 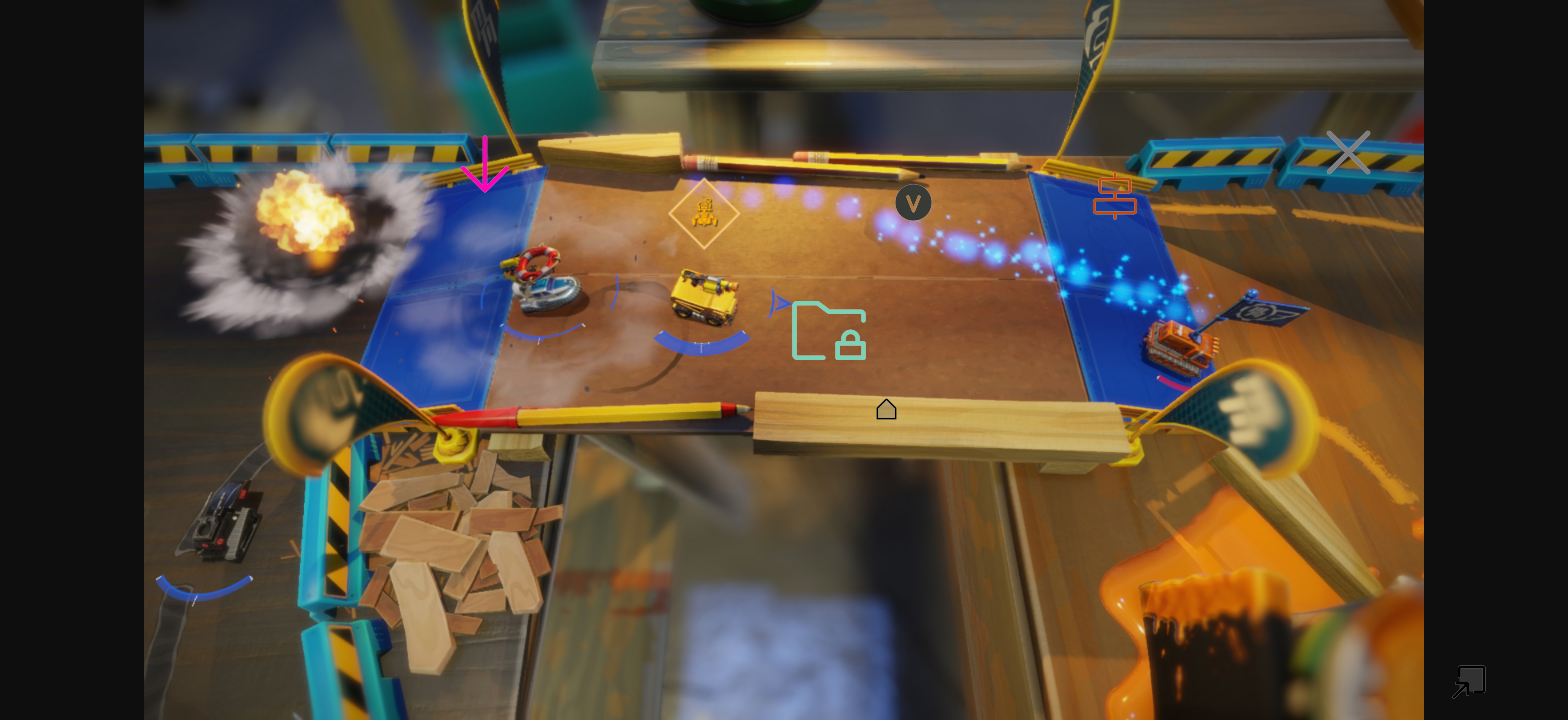 What do you see at coordinates (485, 164) in the screenshot?
I see `scroll down or view more content` at bounding box center [485, 164].